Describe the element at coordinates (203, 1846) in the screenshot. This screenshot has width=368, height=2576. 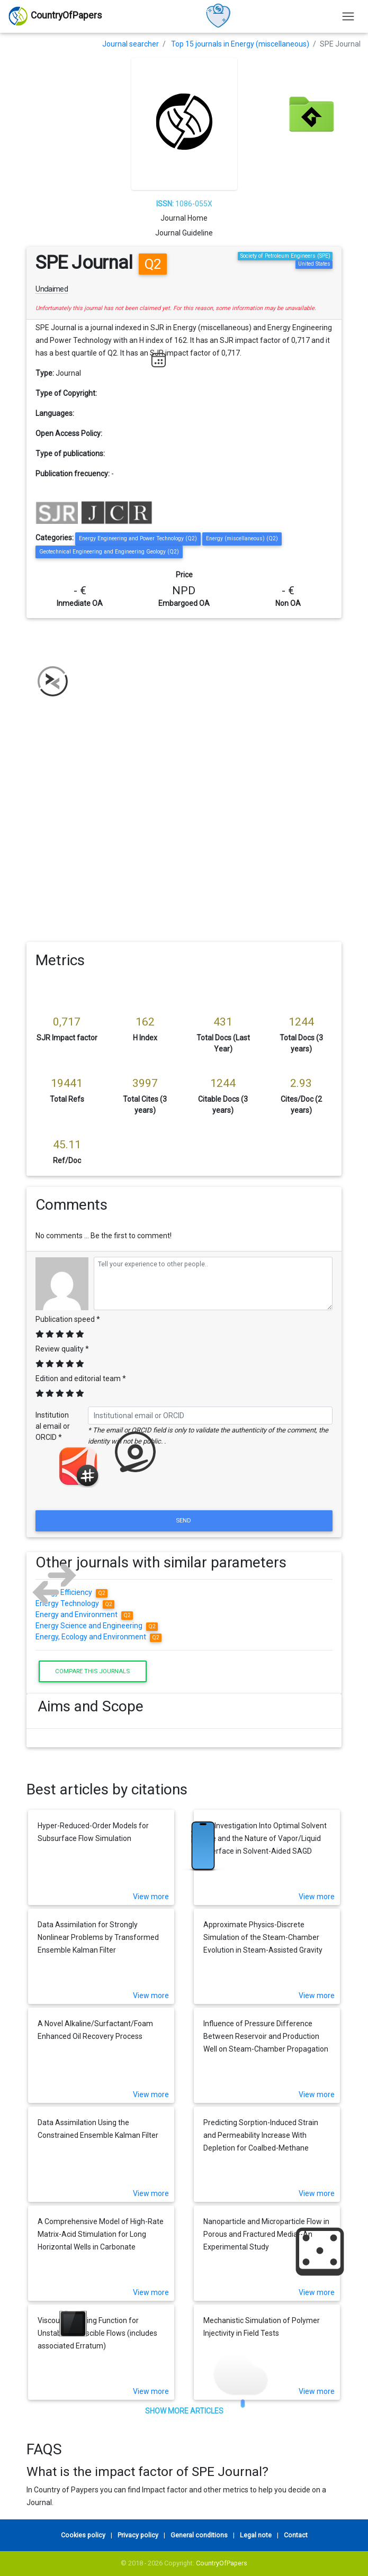
I see `iPhone 14 Pro device icon` at that location.